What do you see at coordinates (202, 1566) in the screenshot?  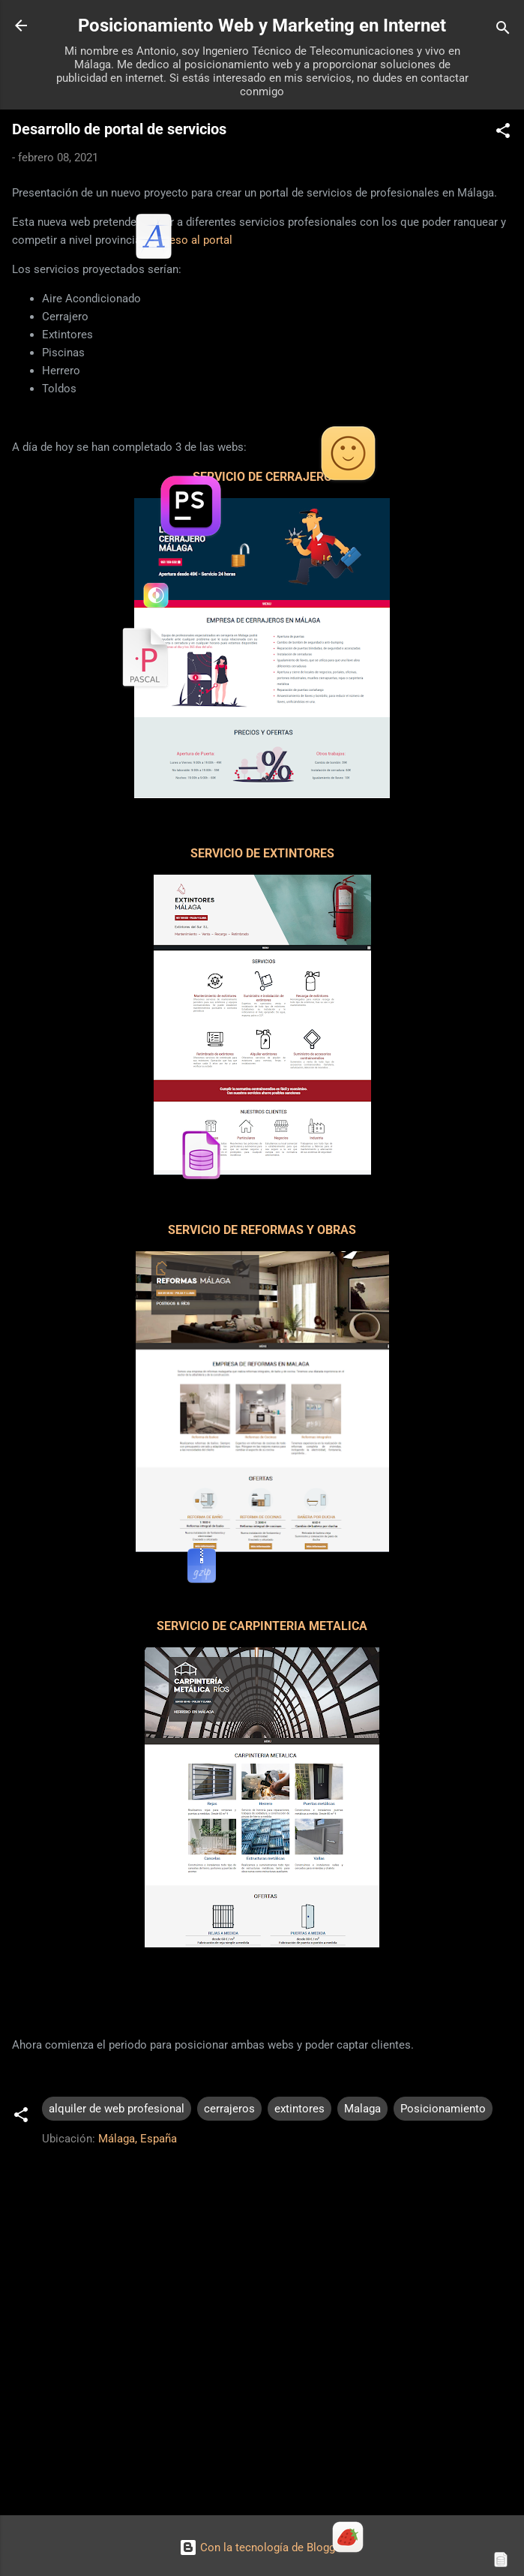 I see `a gzip compressed archive file` at bounding box center [202, 1566].